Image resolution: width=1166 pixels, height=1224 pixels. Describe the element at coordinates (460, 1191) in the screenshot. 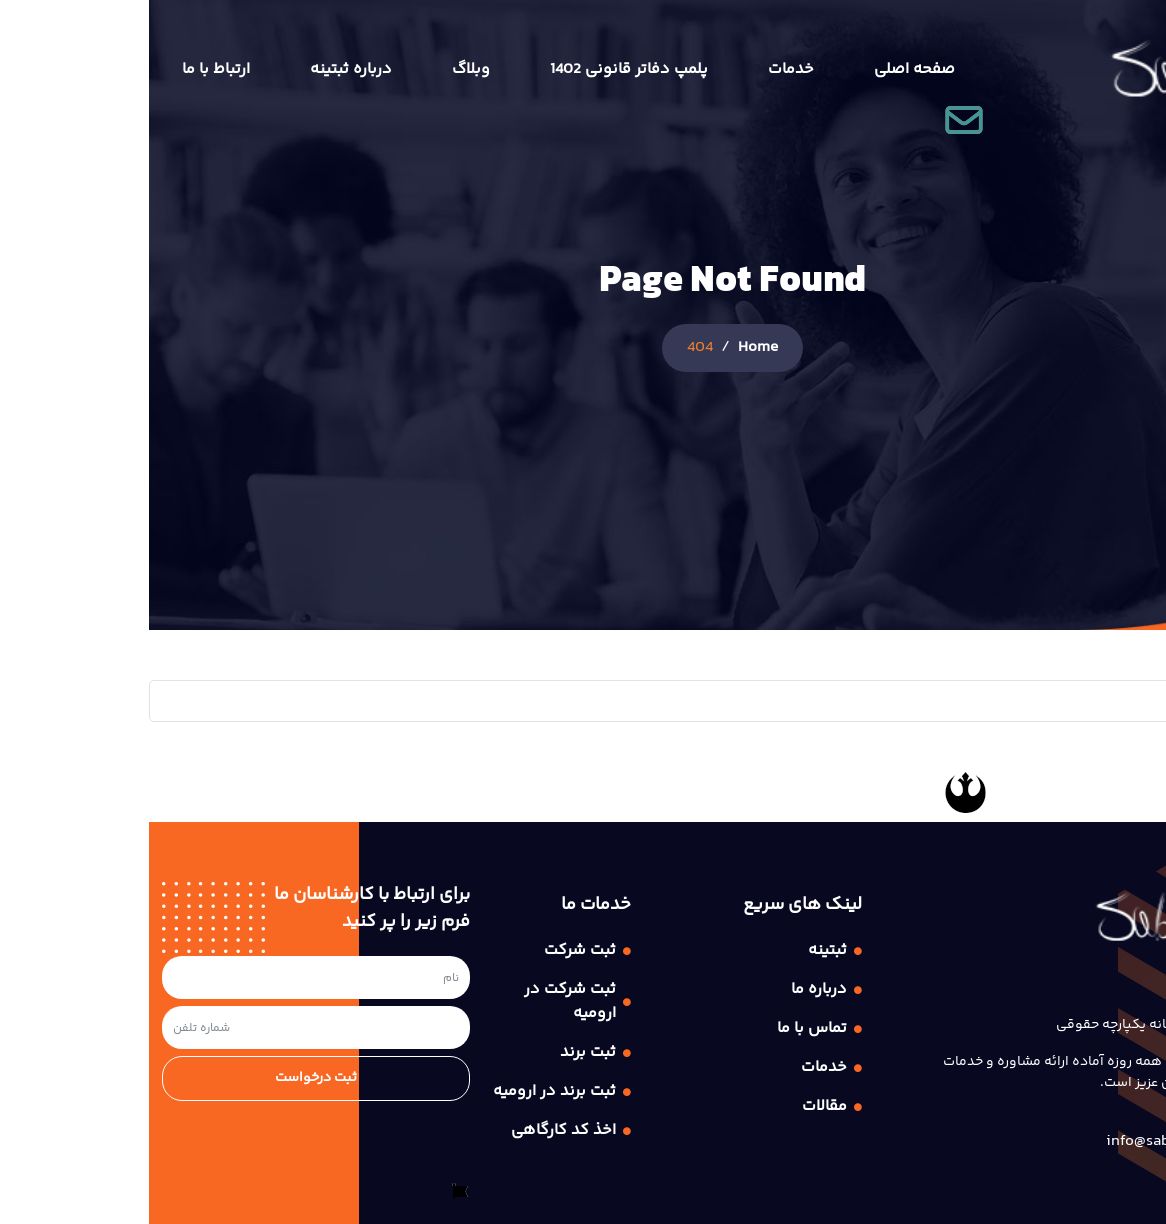

I see `font awesome brand logo` at that location.